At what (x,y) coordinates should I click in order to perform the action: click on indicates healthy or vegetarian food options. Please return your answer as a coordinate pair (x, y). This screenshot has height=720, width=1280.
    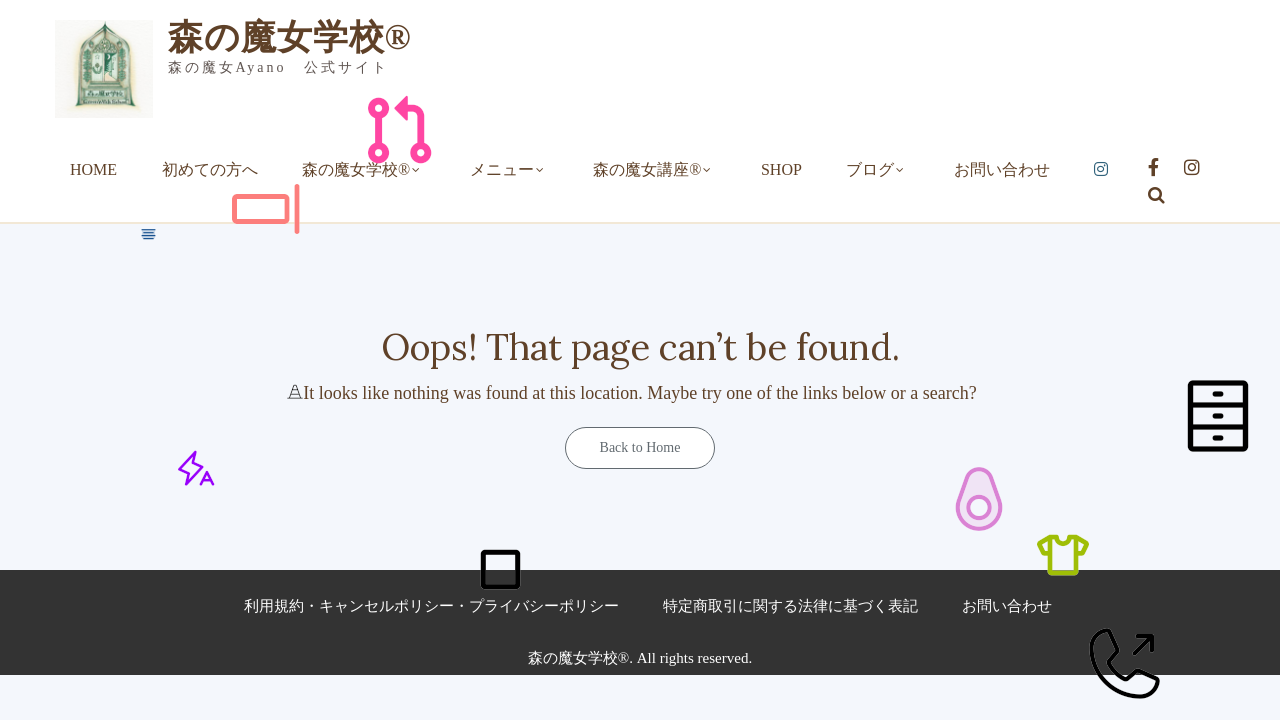
    Looking at the image, I should click on (979, 499).